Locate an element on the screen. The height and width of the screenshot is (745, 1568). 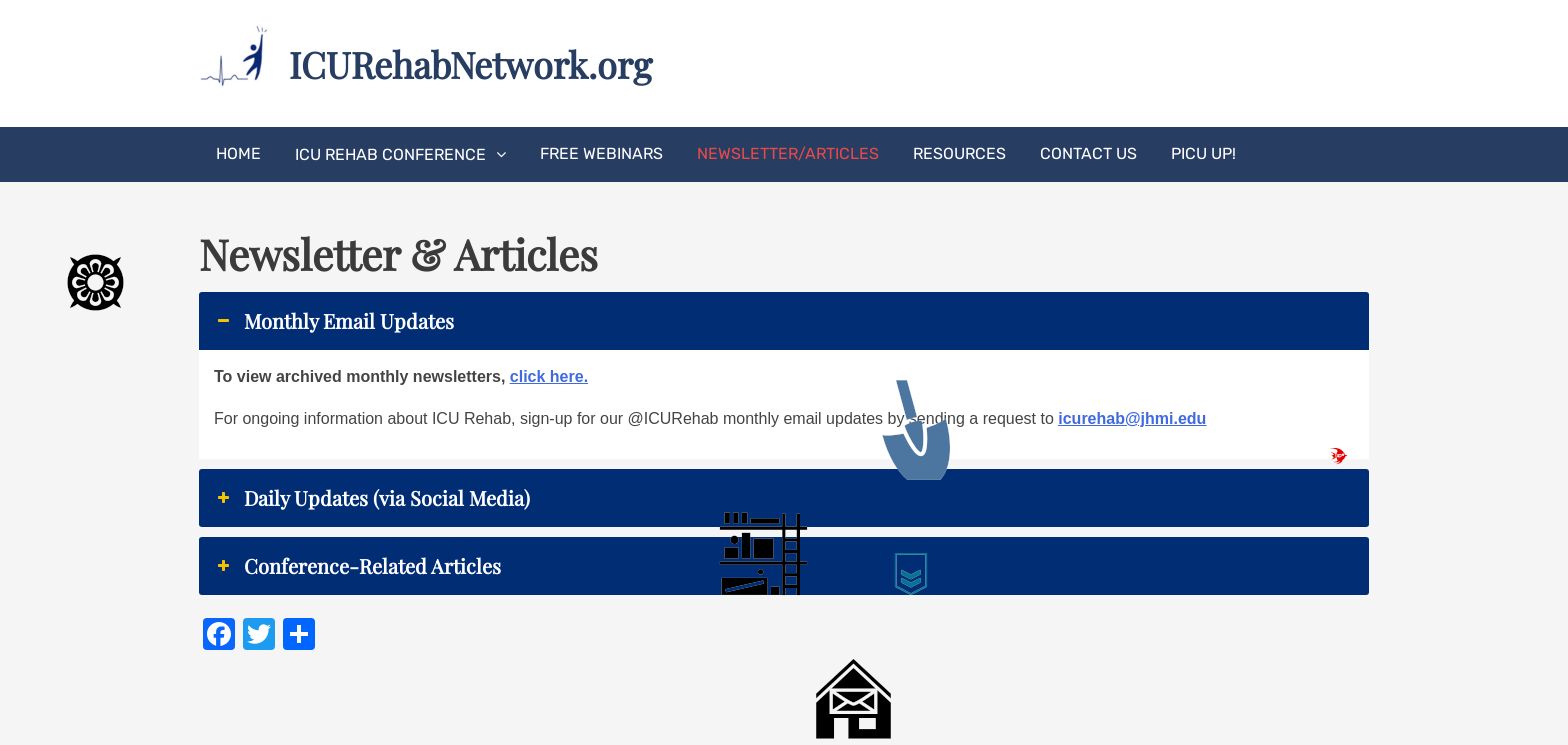
decorative floral game emblem or badge is located at coordinates (95, 282).